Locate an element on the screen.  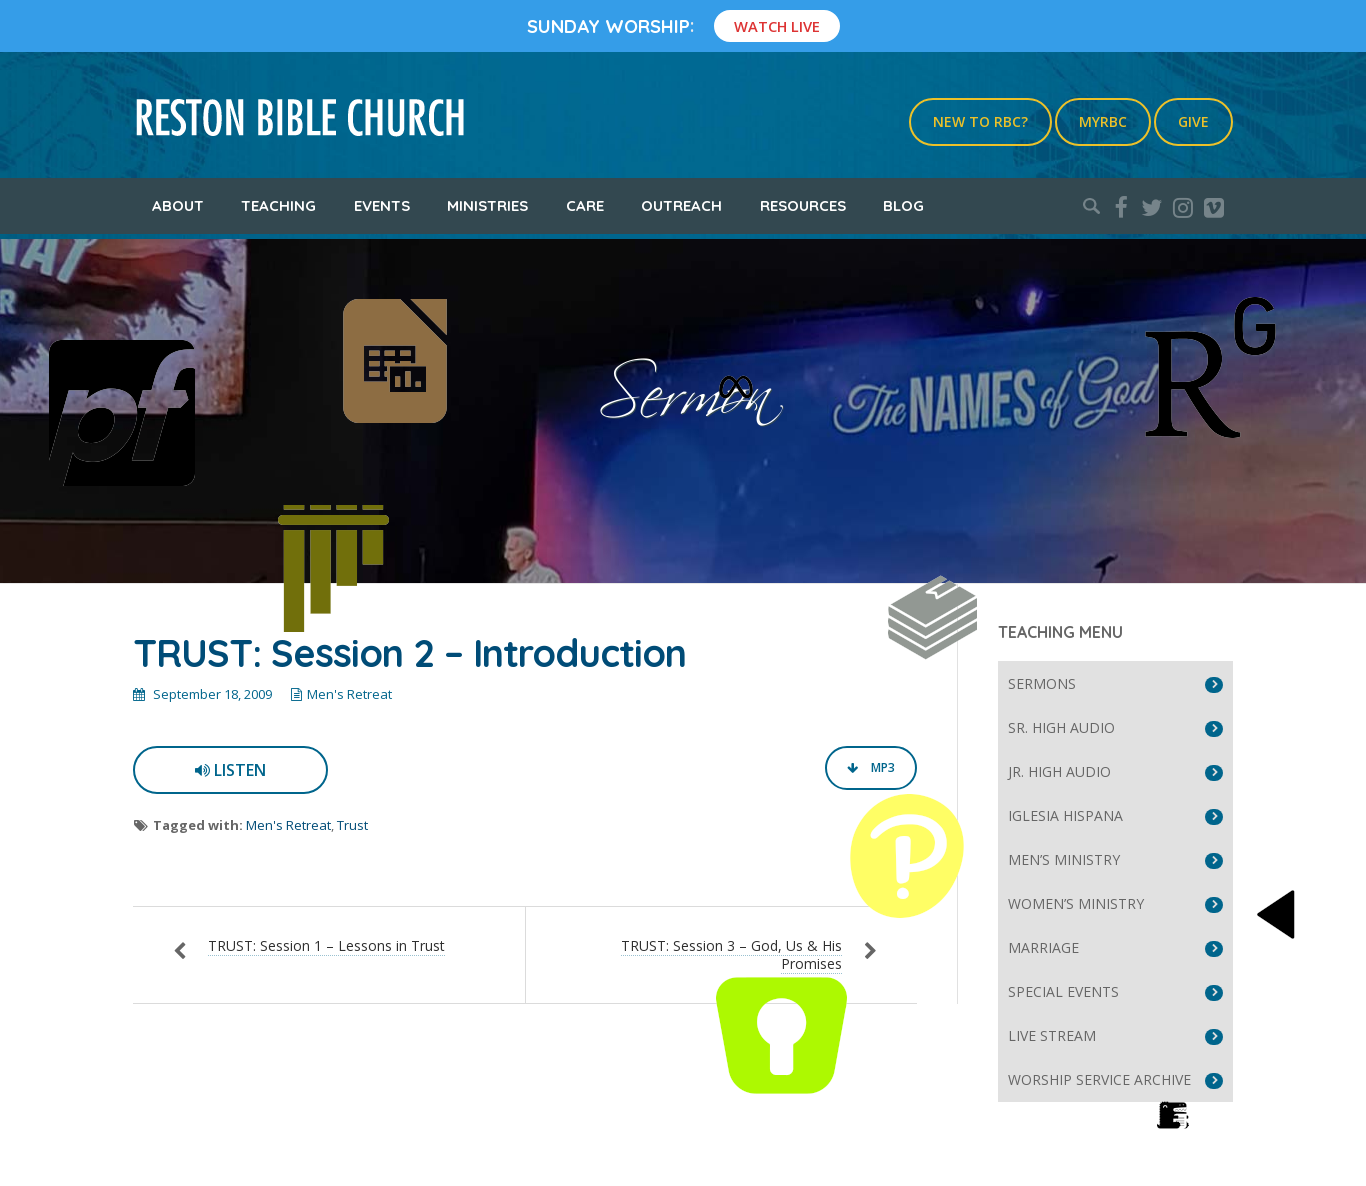
meta company logo is located at coordinates (736, 387).